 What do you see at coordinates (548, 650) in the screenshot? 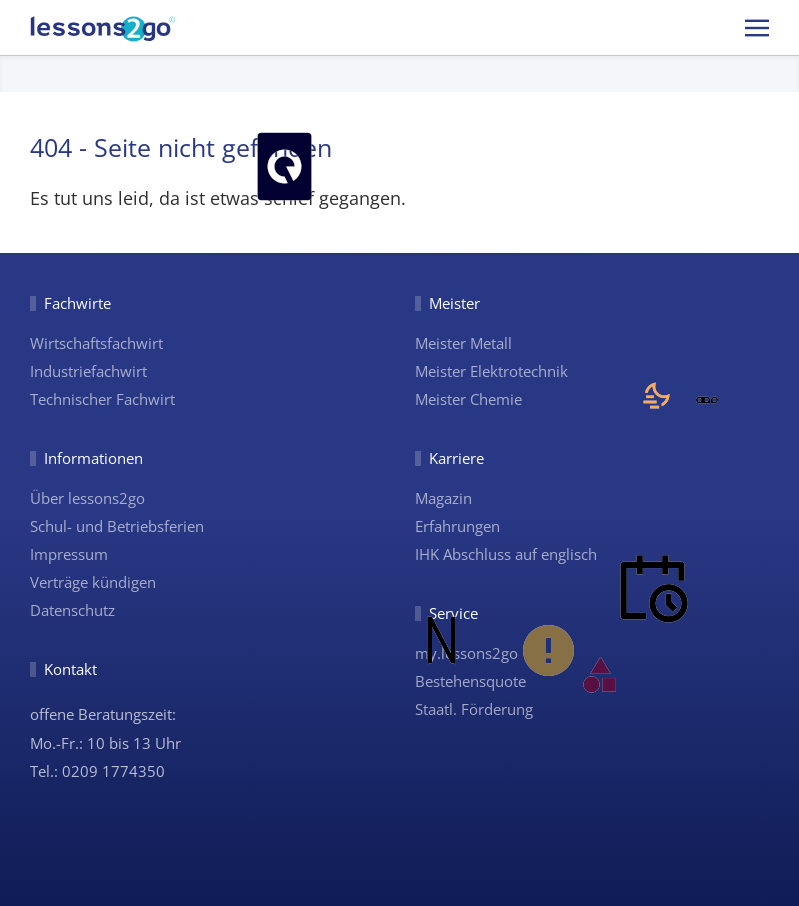
I see `indicates a warning or error state` at bounding box center [548, 650].